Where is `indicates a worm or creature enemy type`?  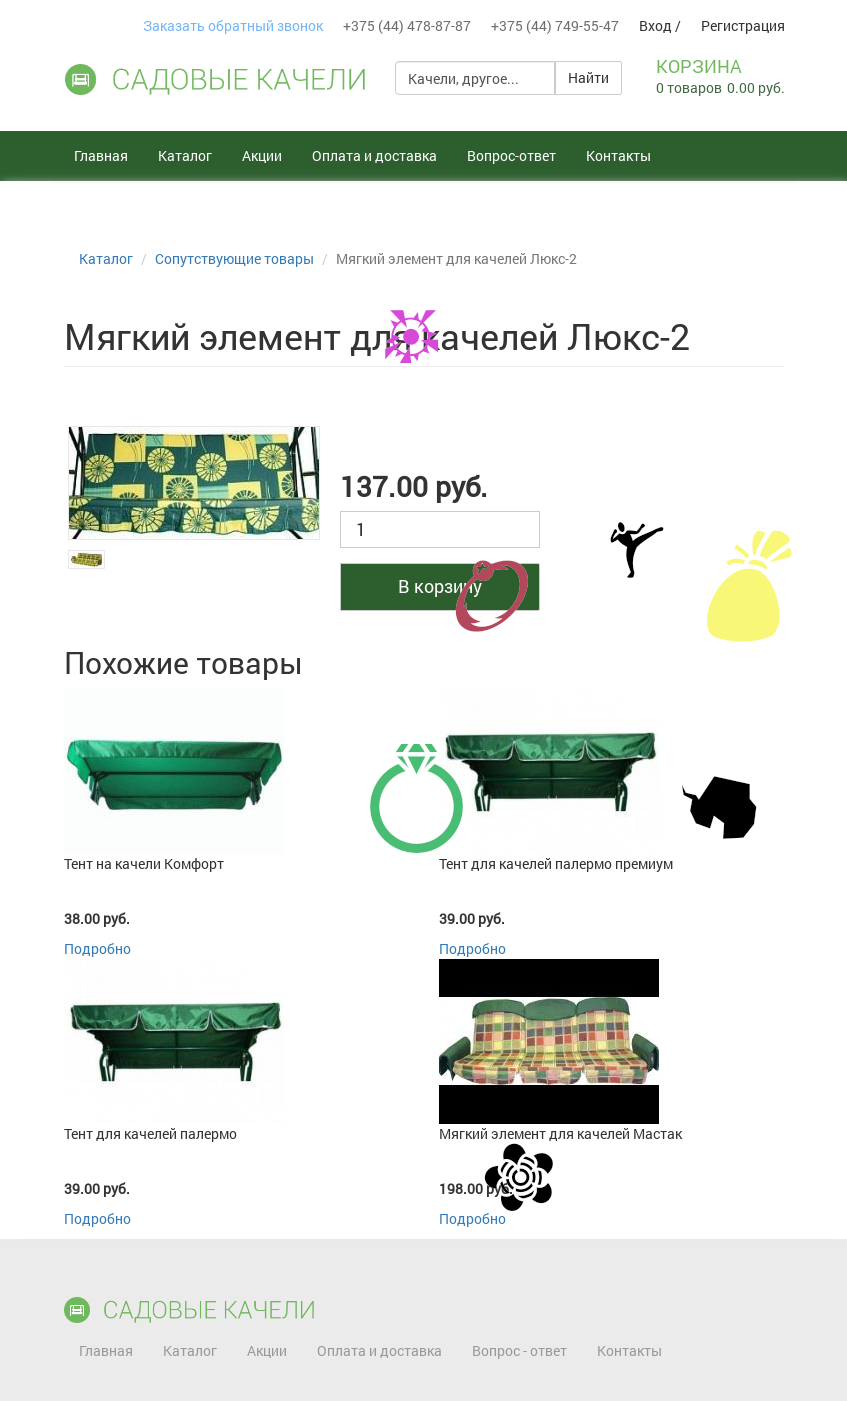 indicates a worm or creature enemy type is located at coordinates (519, 1177).